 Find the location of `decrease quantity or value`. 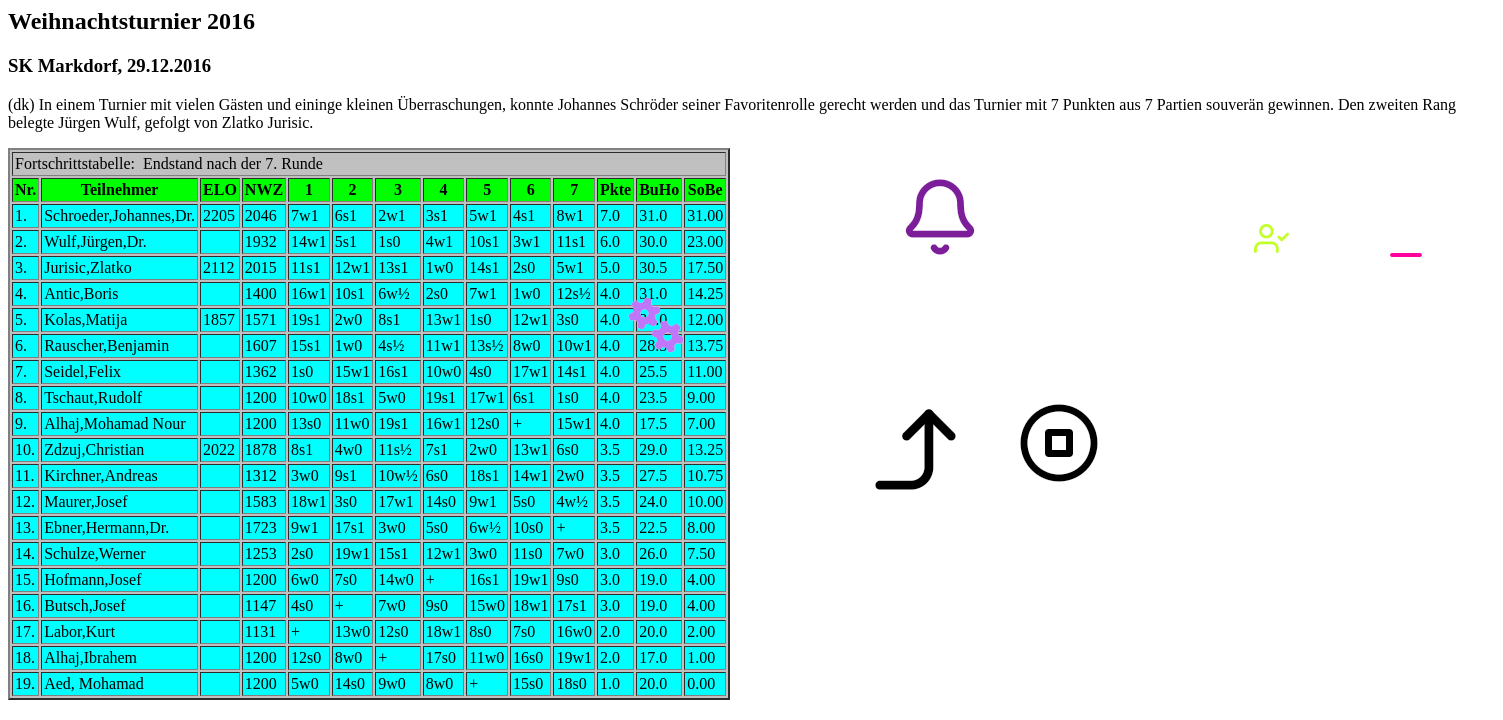

decrease quantity or value is located at coordinates (1406, 255).